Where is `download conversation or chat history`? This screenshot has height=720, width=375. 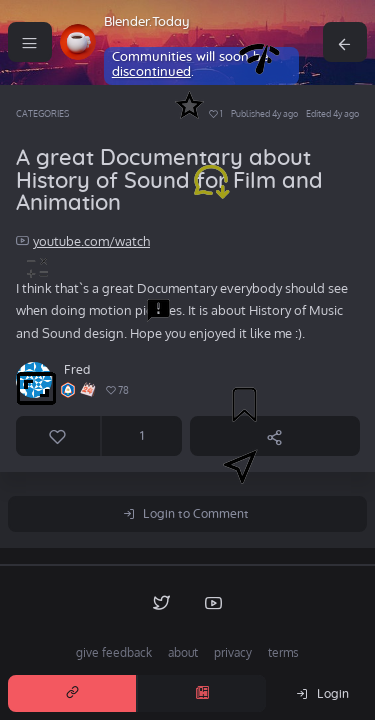
download conversation or chat history is located at coordinates (211, 180).